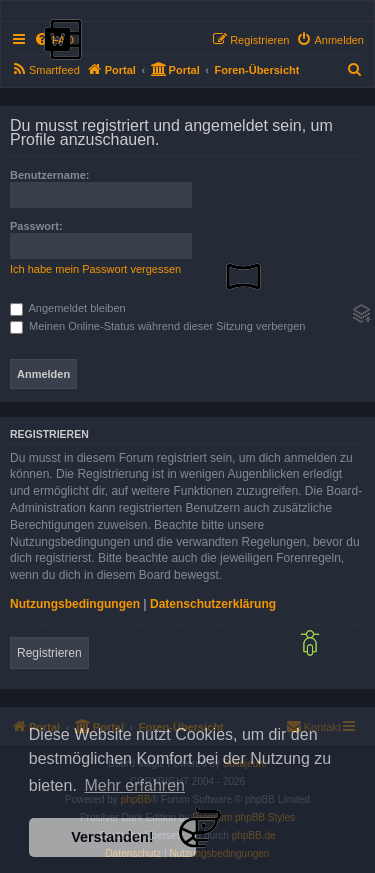  I want to click on select moped or scooter delivery option, so click(310, 643).